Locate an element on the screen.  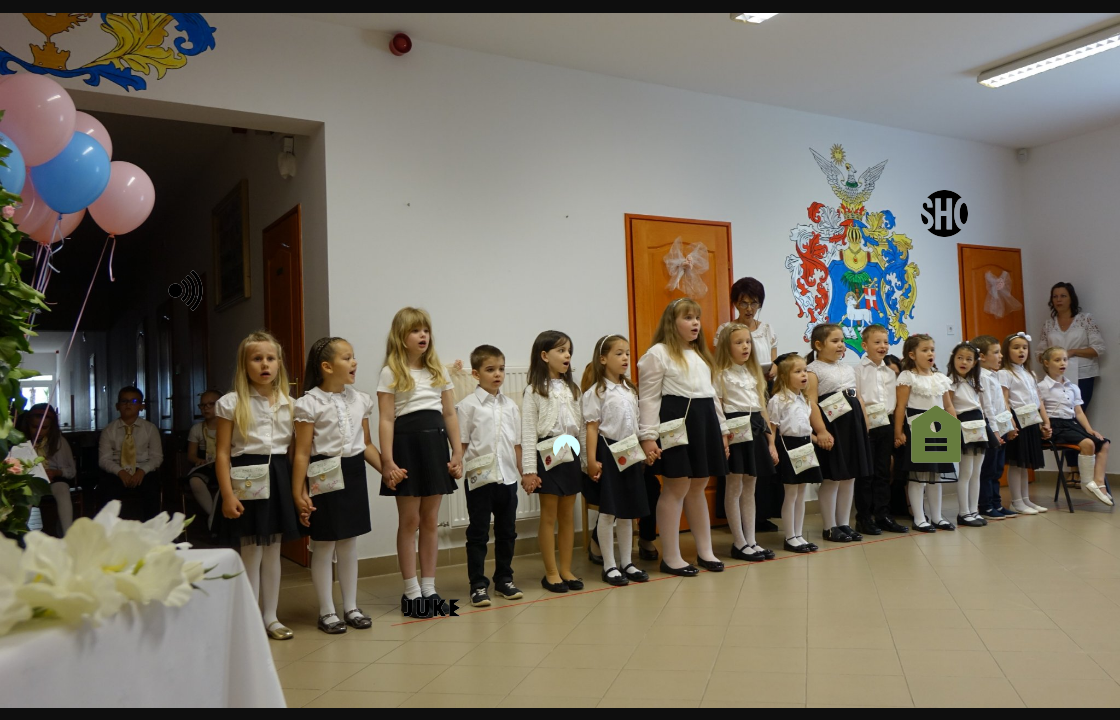
view product pricing or deals is located at coordinates (936, 435).